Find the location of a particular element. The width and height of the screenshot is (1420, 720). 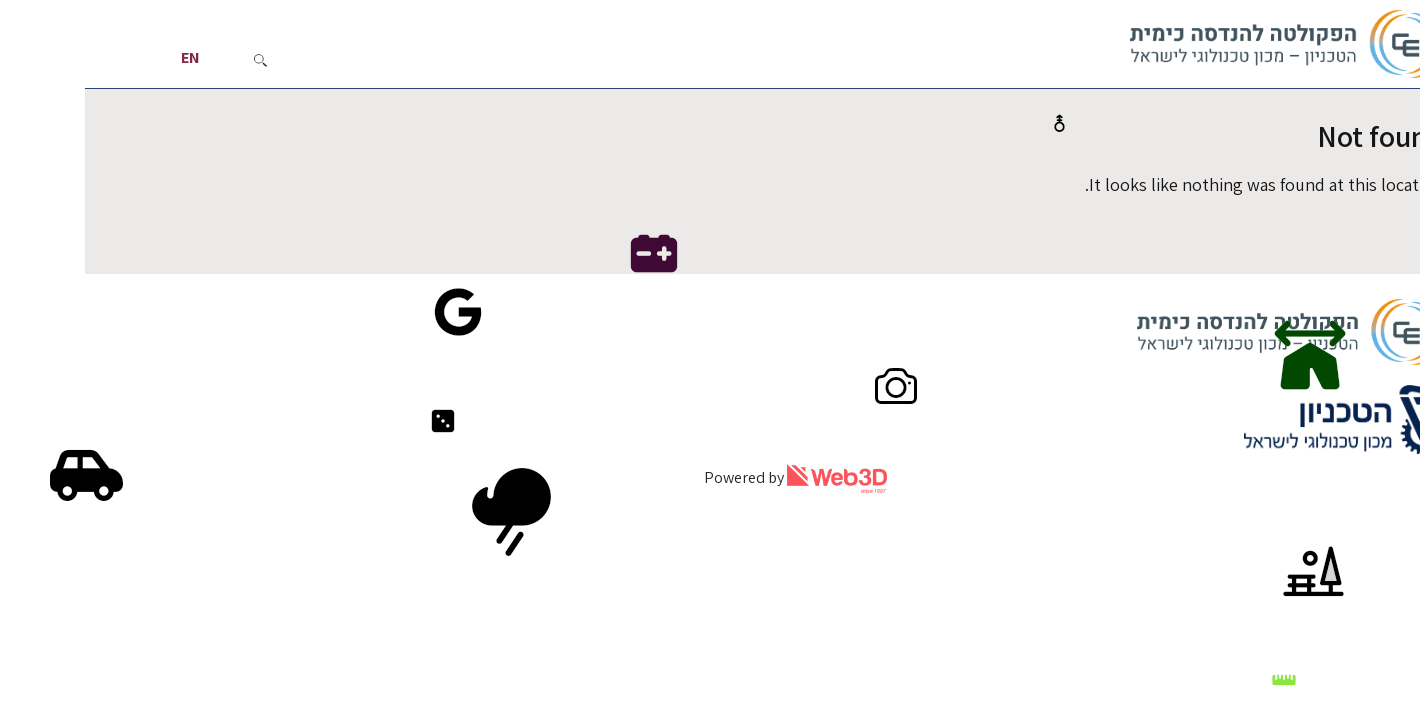

measure horizontal distance or width is located at coordinates (1284, 680).